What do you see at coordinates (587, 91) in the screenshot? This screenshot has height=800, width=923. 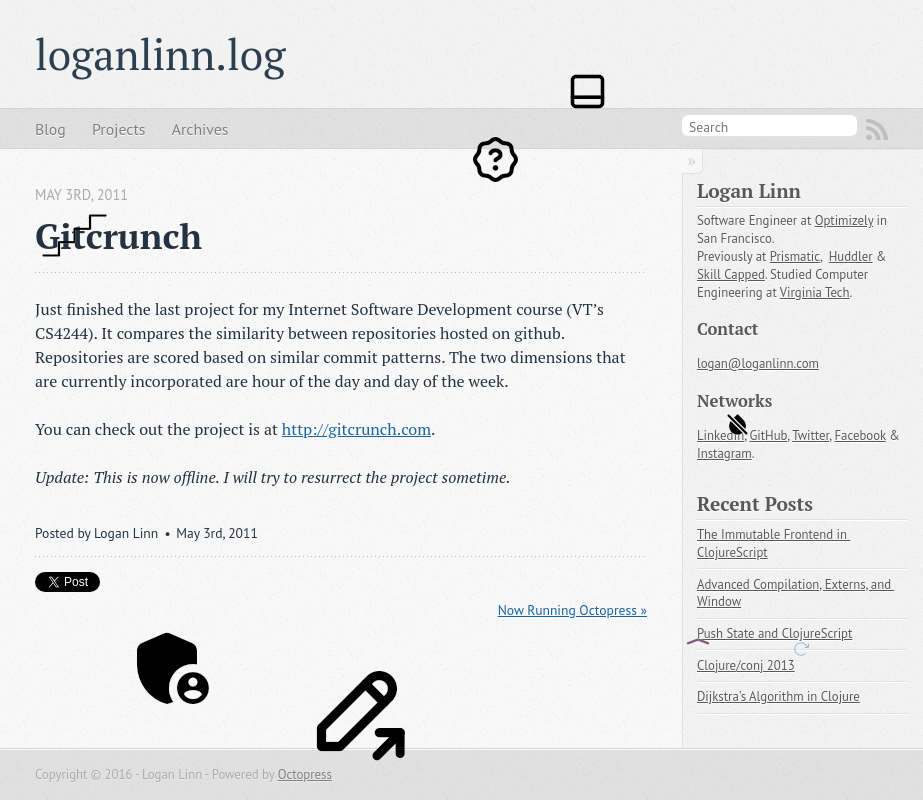 I see `toggle bottom navigation bar visibility` at bounding box center [587, 91].